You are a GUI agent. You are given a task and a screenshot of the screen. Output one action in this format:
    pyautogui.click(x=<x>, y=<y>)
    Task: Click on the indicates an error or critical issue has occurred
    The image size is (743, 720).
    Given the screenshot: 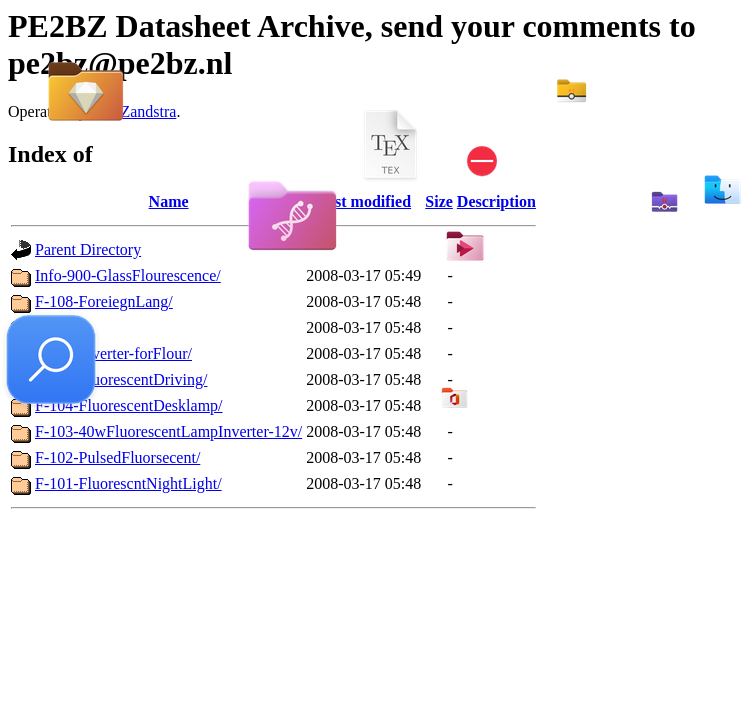 What is the action you would take?
    pyautogui.click(x=482, y=161)
    